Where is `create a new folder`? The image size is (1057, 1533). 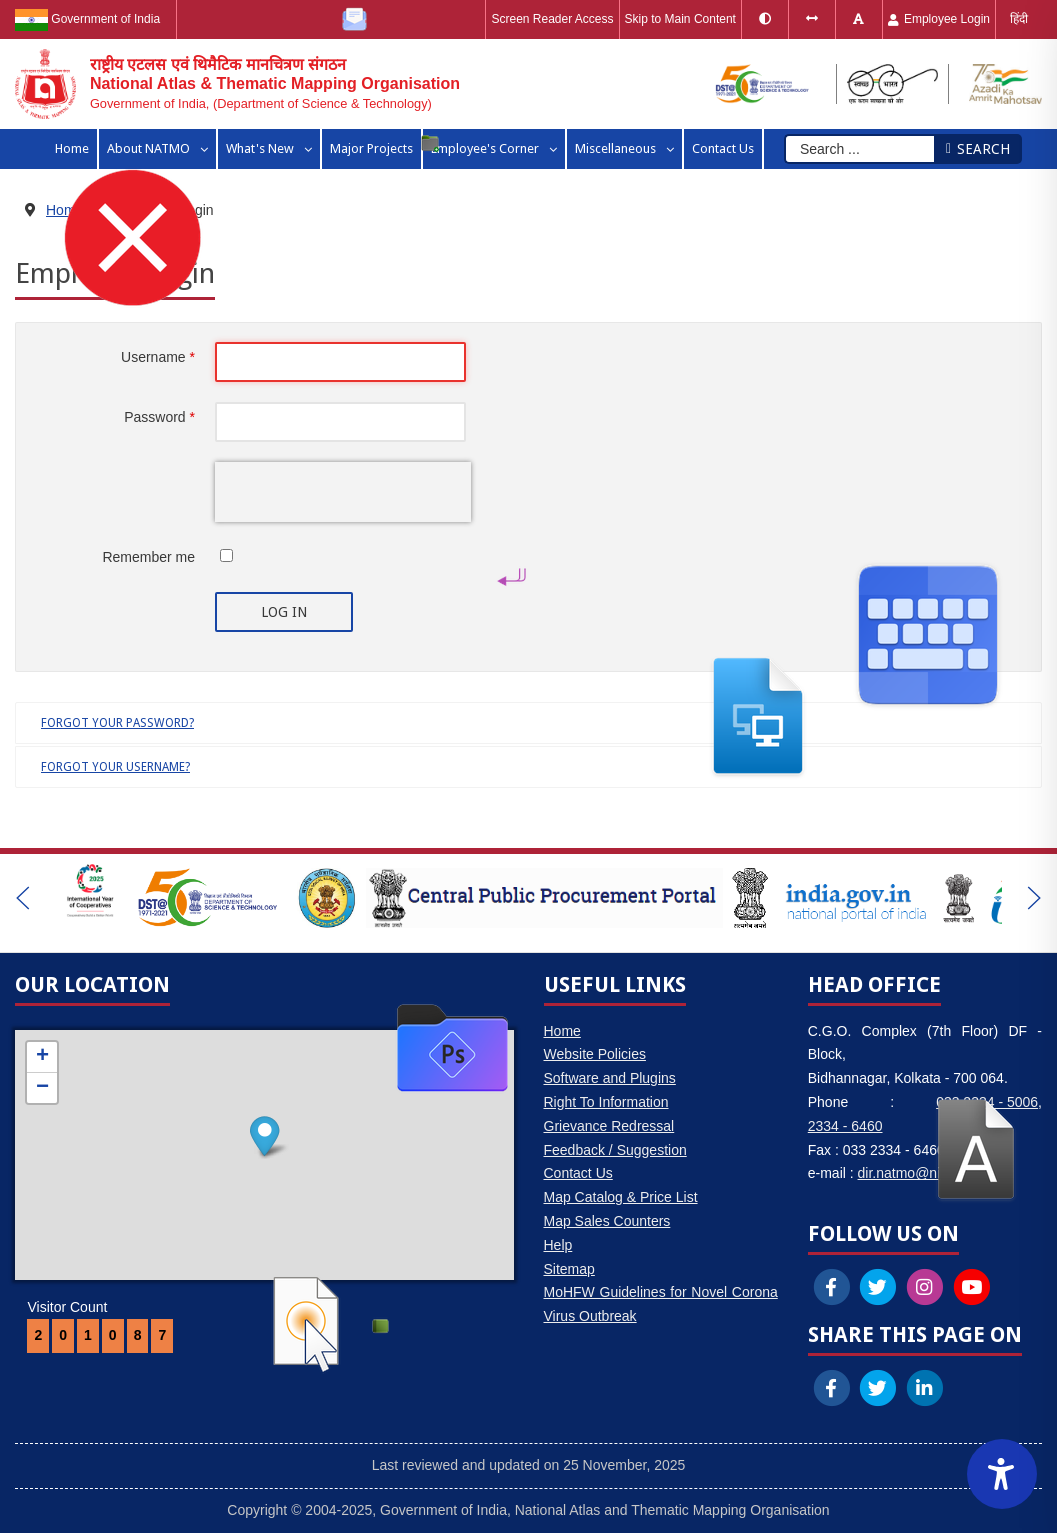 create a new folder is located at coordinates (430, 143).